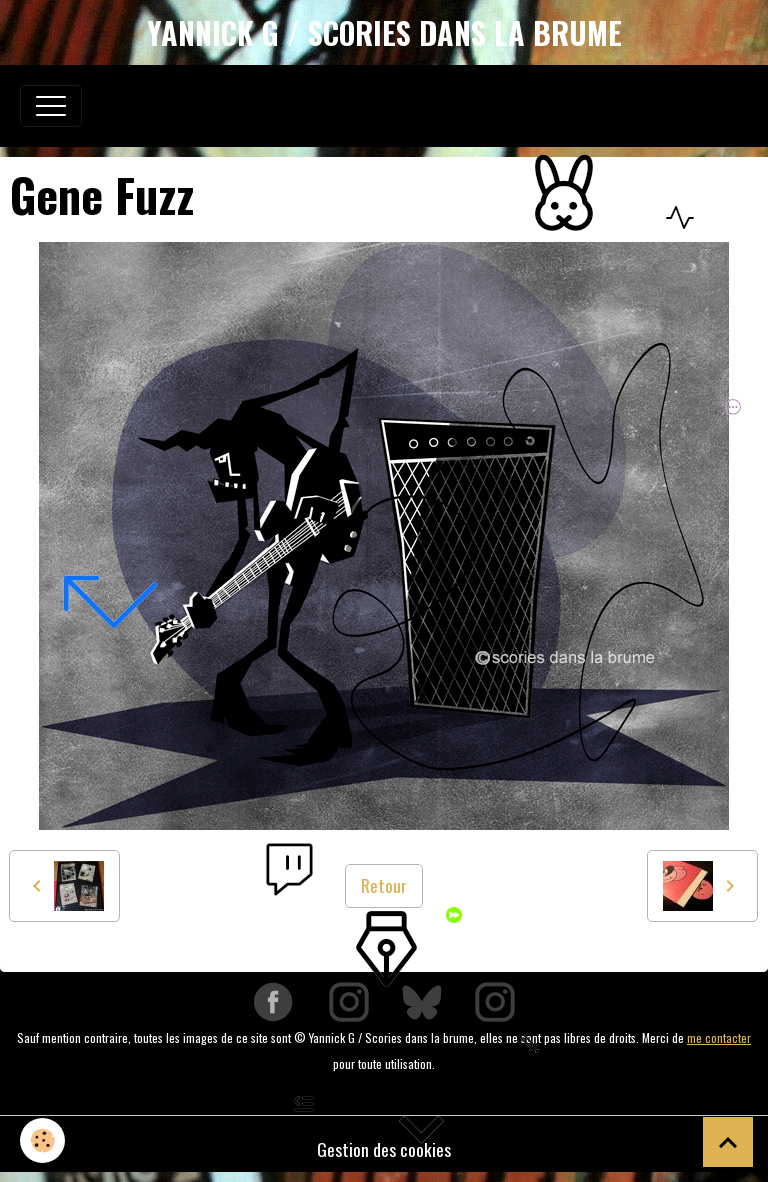 The image size is (768, 1182). Describe the element at coordinates (304, 1104) in the screenshot. I see `decrease text indentation` at that location.